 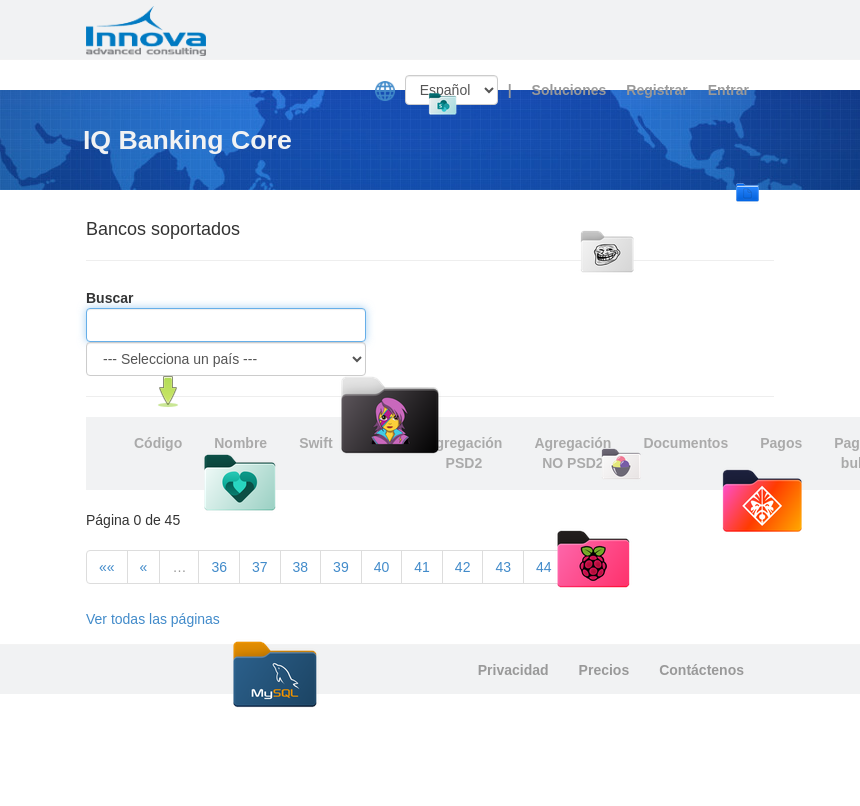 I want to click on open mysql database files folder, so click(x=274, y=676).